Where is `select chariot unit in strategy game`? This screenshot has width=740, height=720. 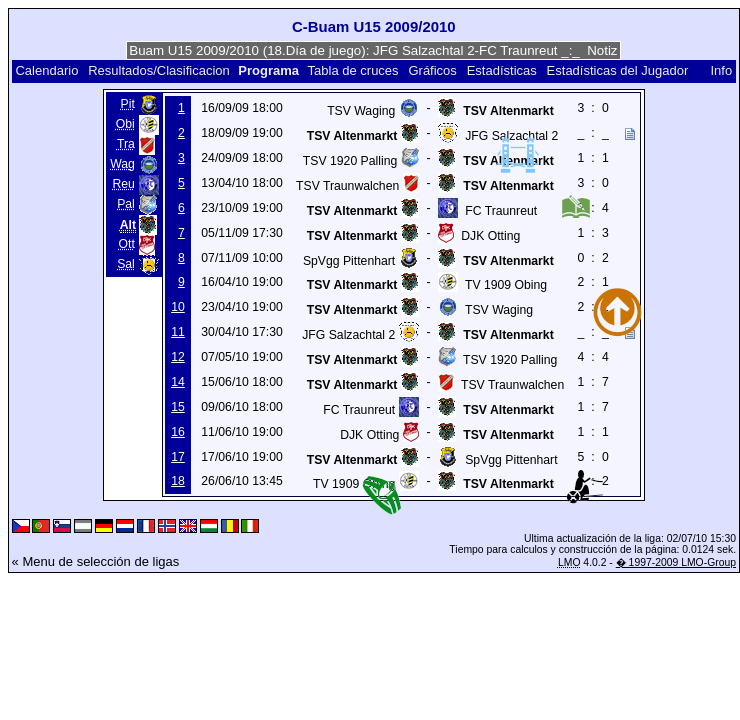
select chariot unit in strategy game is located at coordinates (584, 485).